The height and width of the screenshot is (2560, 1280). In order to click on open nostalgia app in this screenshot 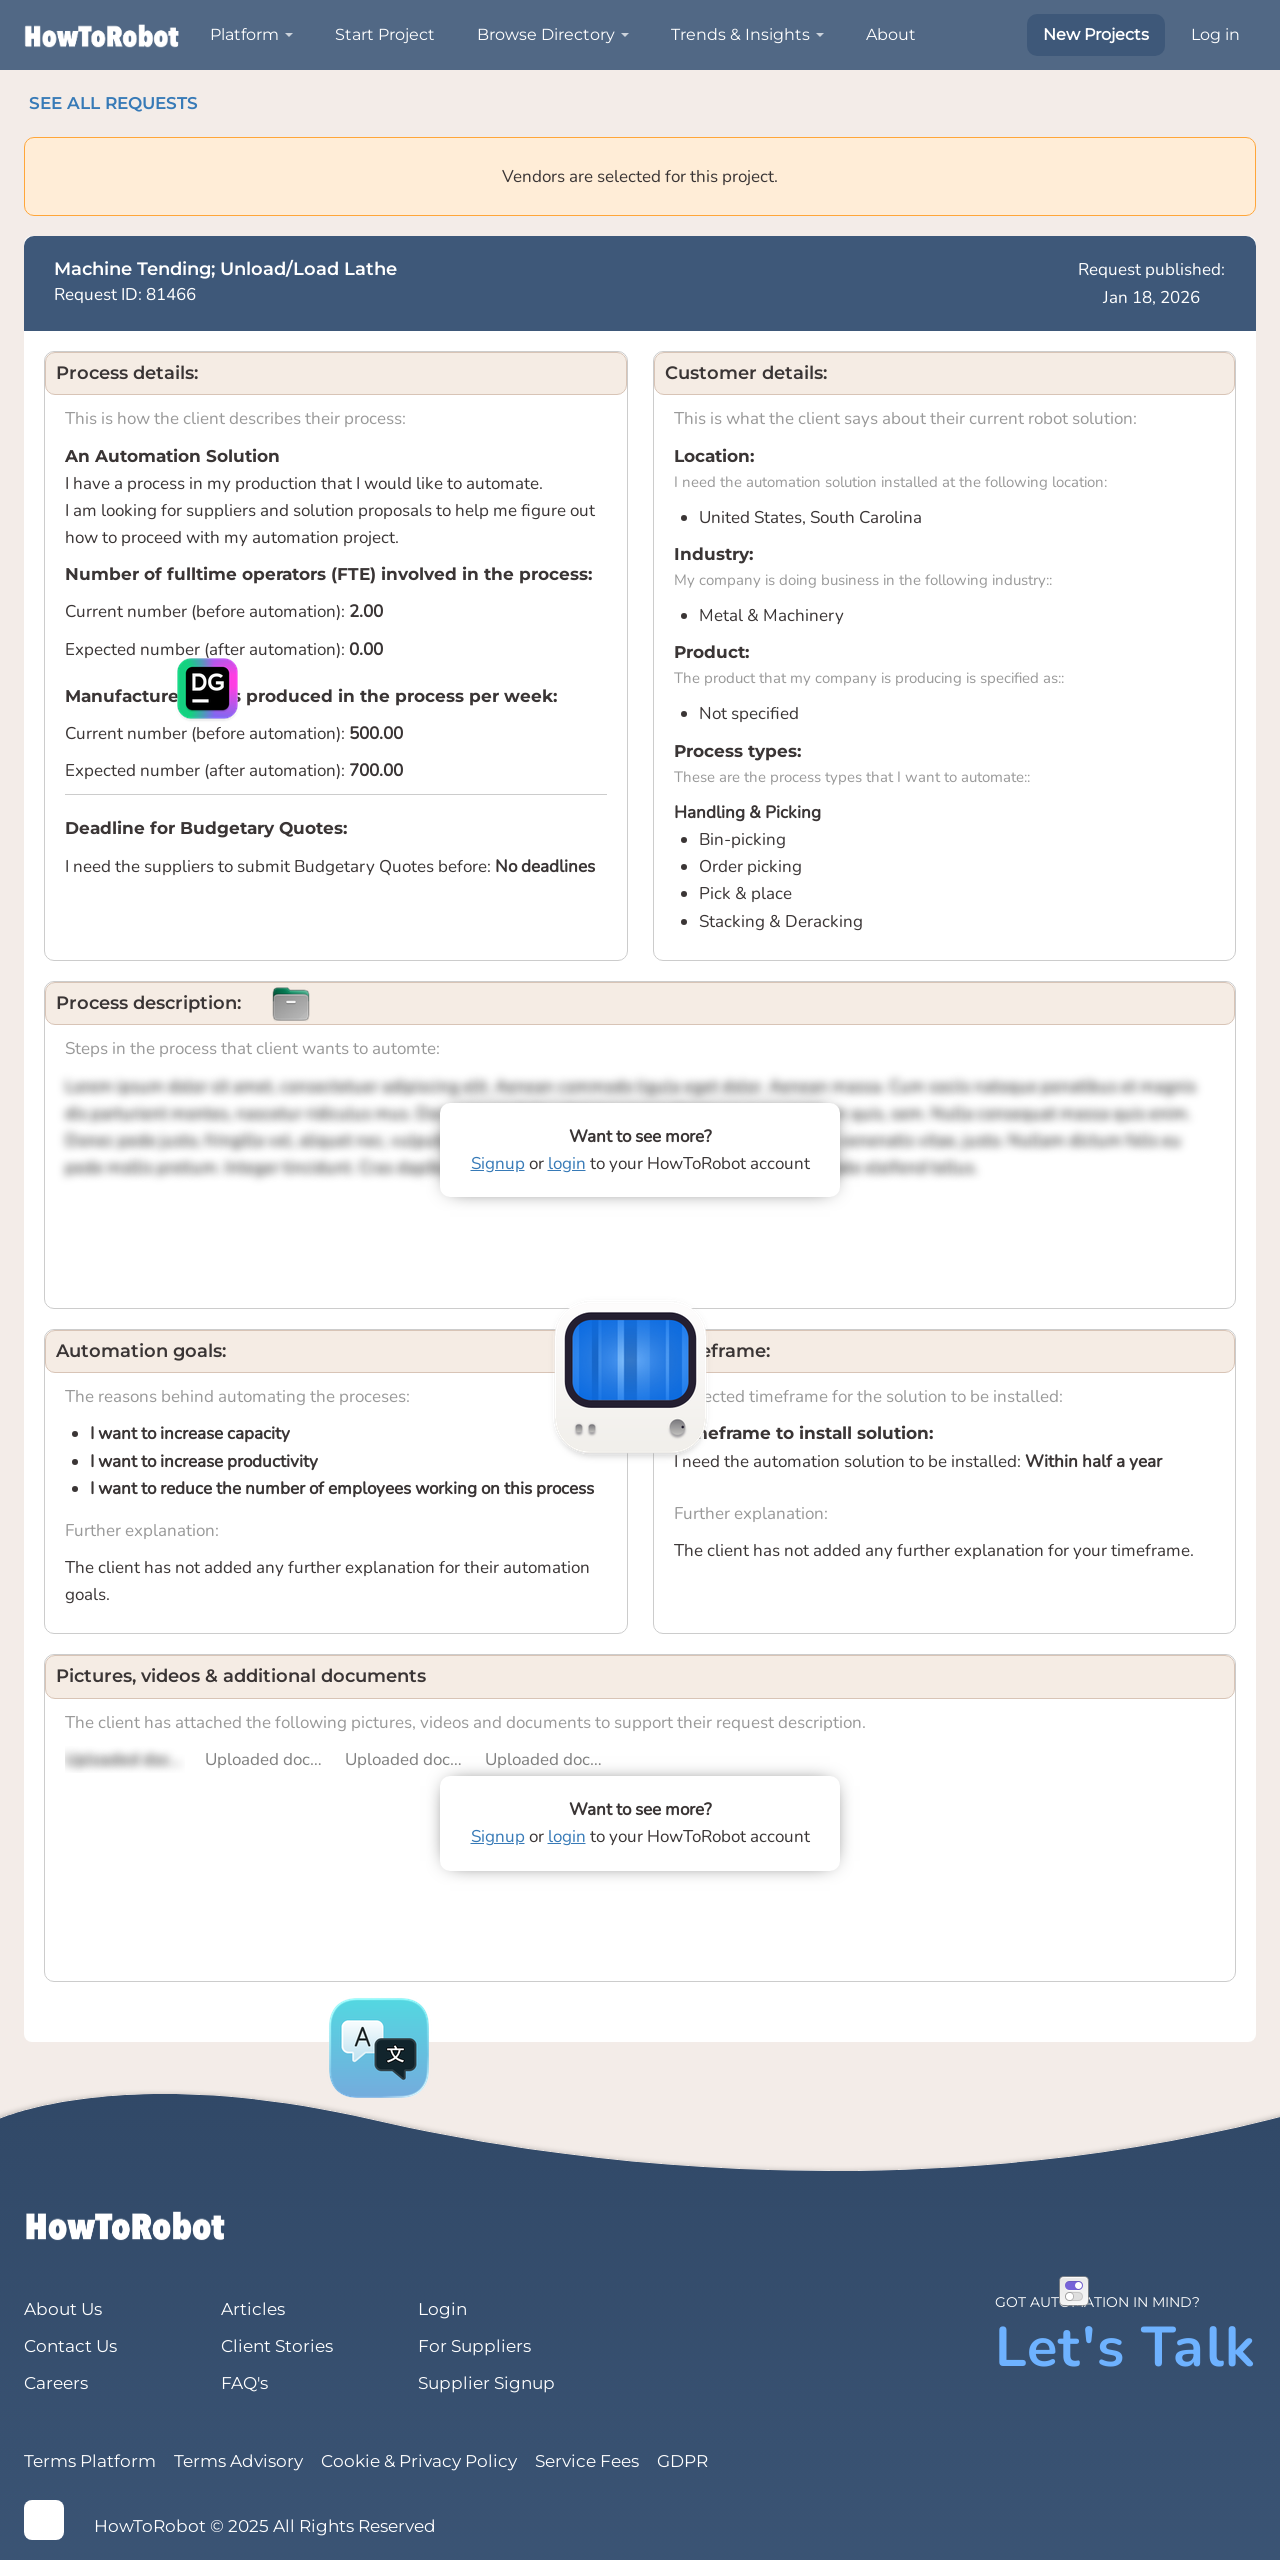, I will do `click(630, 1377)`.